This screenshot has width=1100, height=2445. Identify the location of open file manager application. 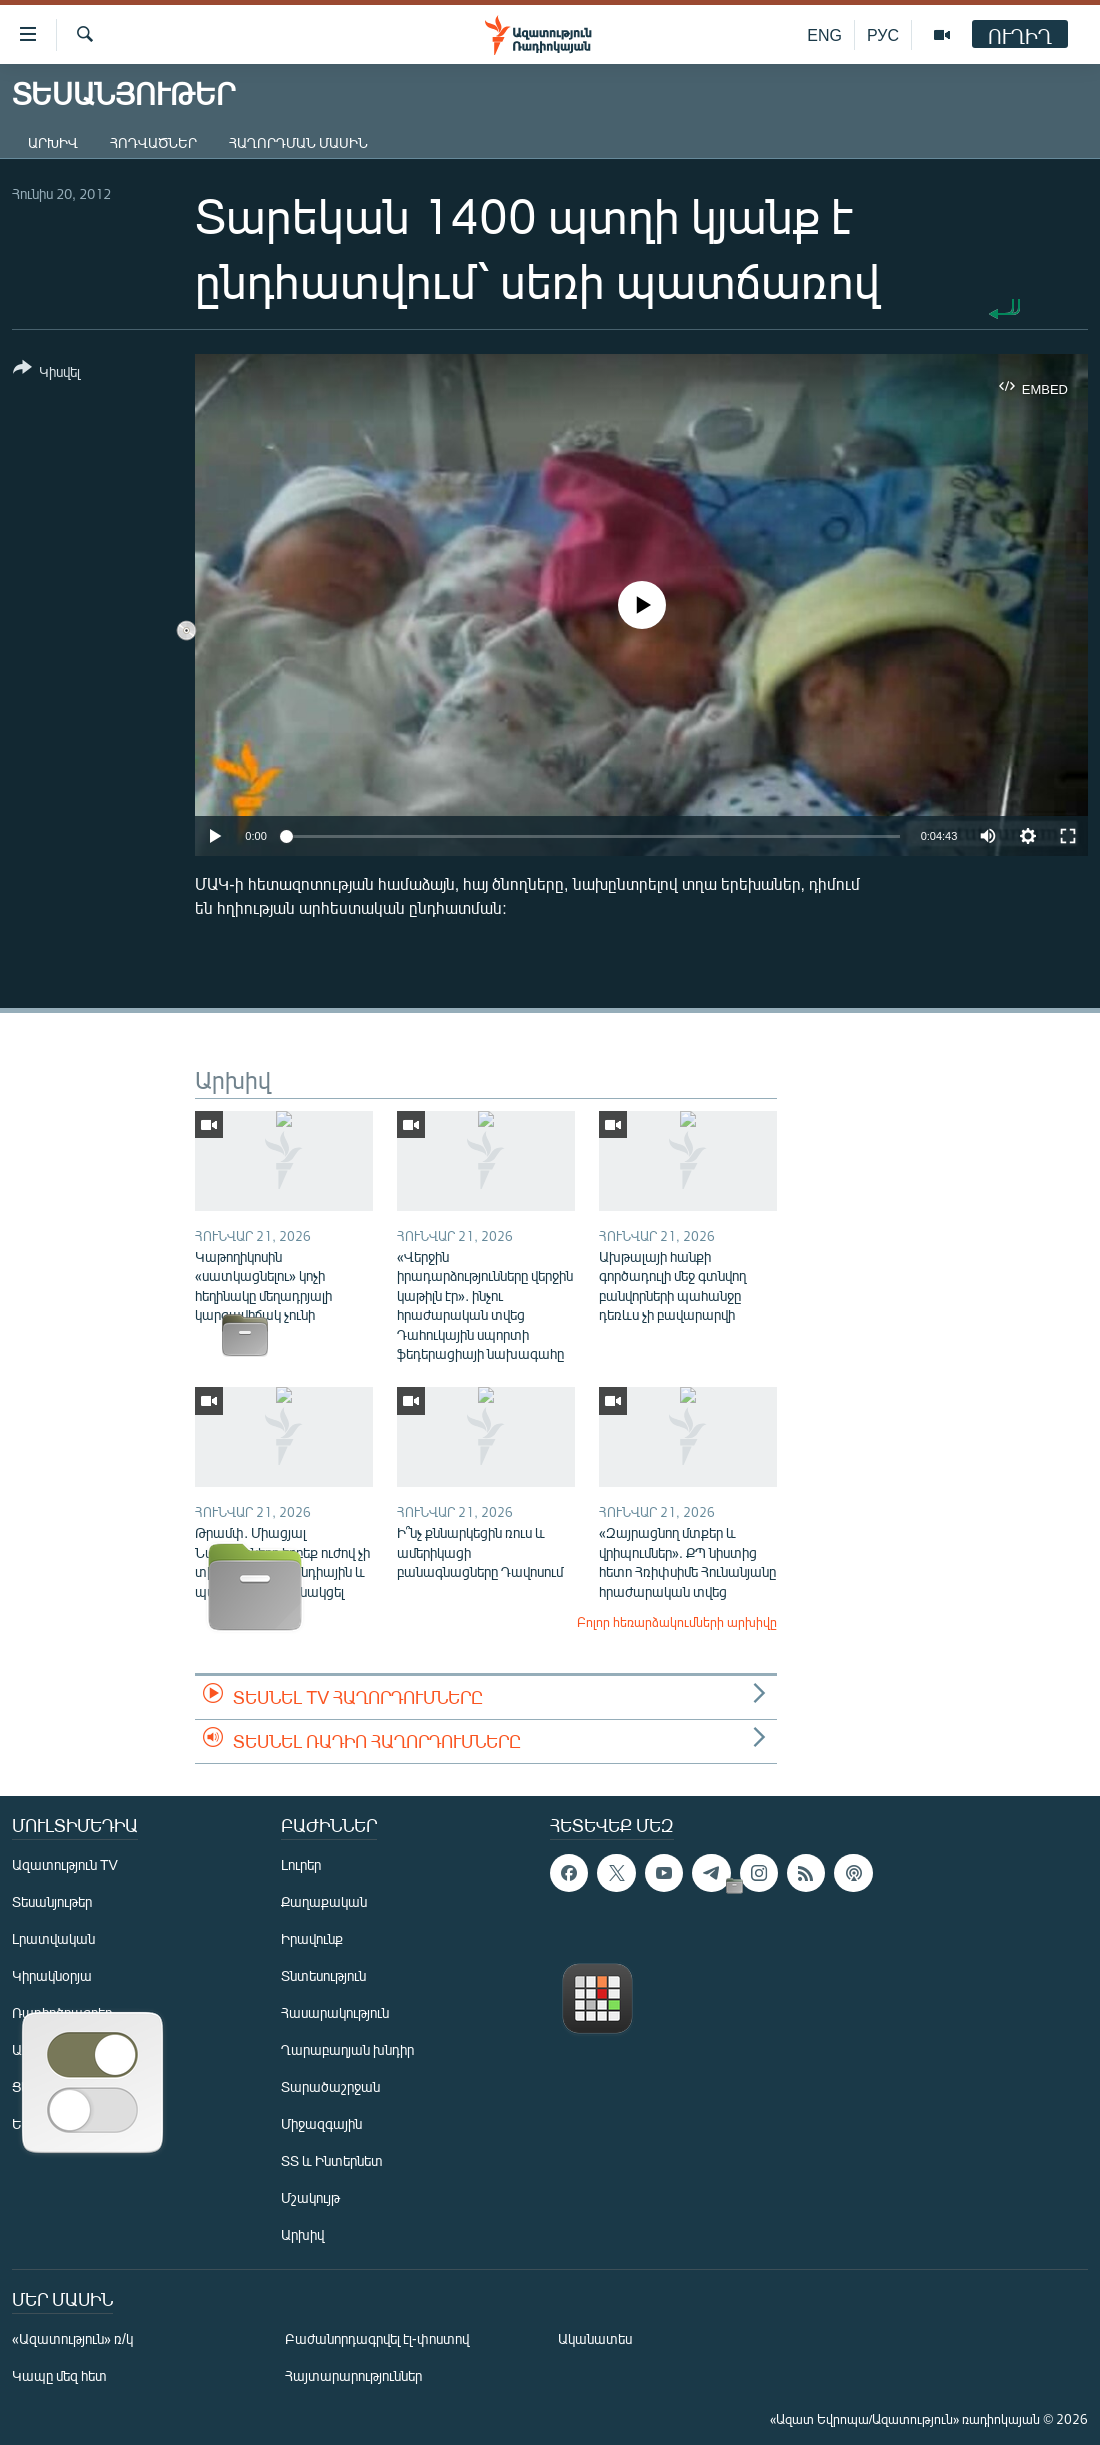
(734, 1885).